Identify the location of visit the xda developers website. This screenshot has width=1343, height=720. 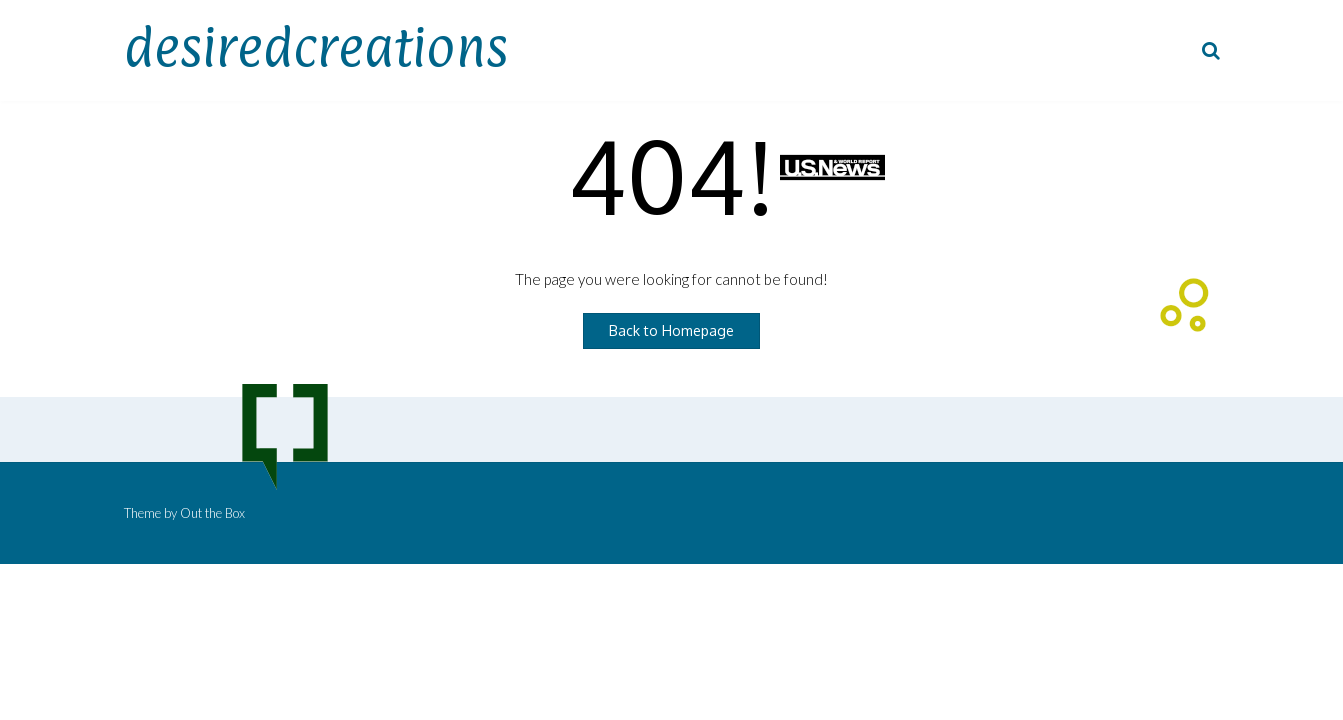
(285, 437).